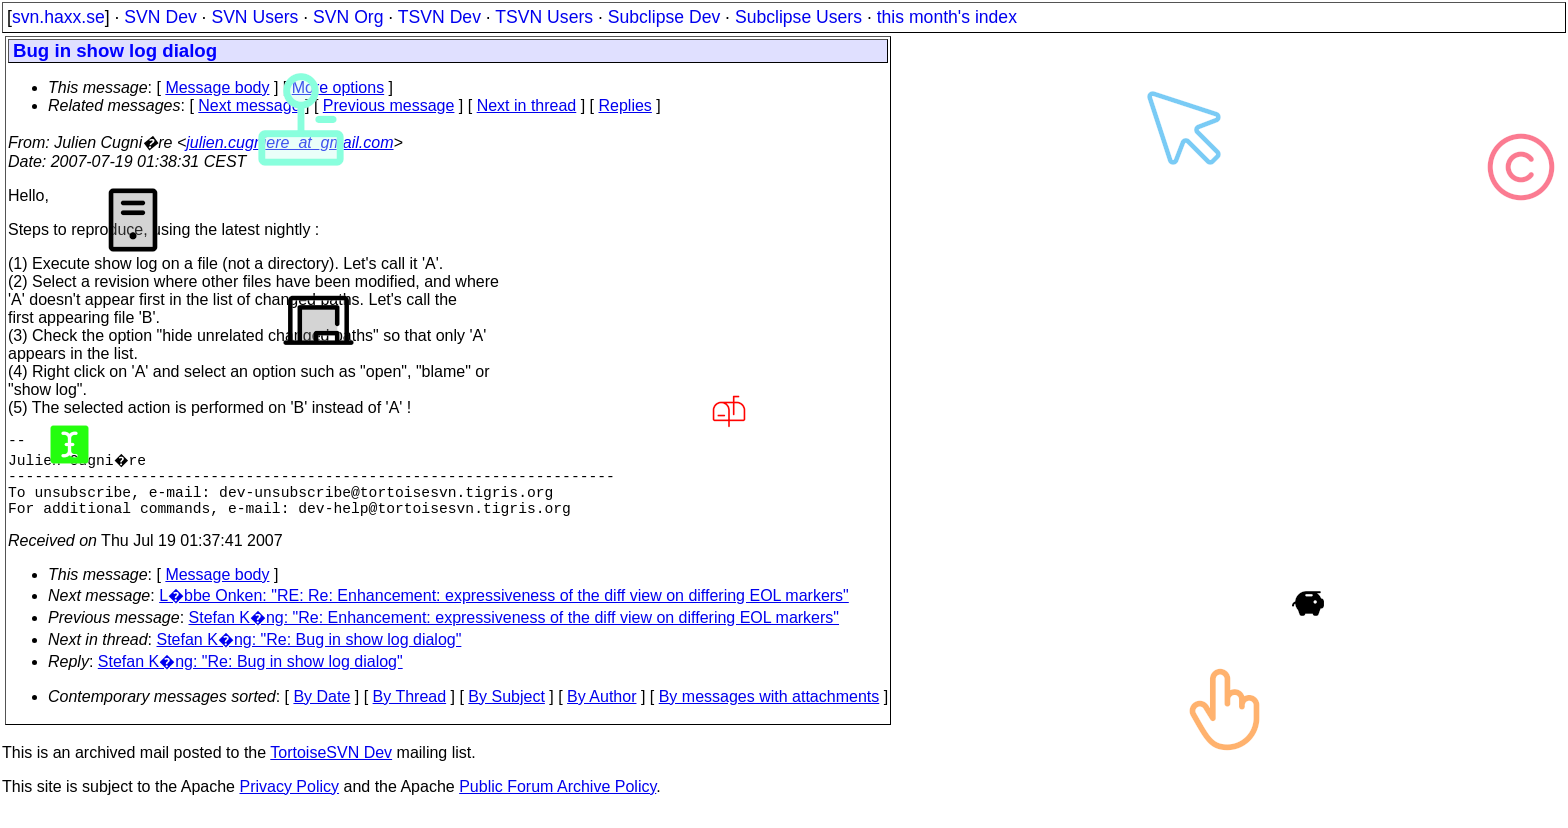 This screenshot has width=1568, height=828. What do you see at coordinates (318, 321) in the screenshot?
I see `open presentation or teaching mode` at bounding box center [318, 321].